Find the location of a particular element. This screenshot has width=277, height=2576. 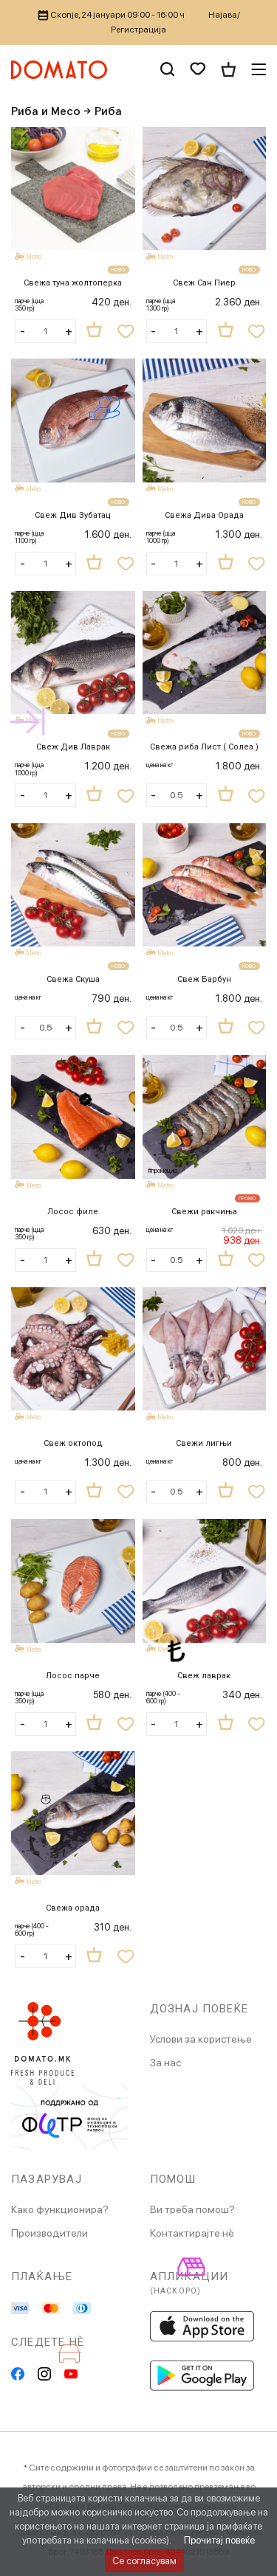

indicates Turkish lira currency is located at coordinates (175, 1651).